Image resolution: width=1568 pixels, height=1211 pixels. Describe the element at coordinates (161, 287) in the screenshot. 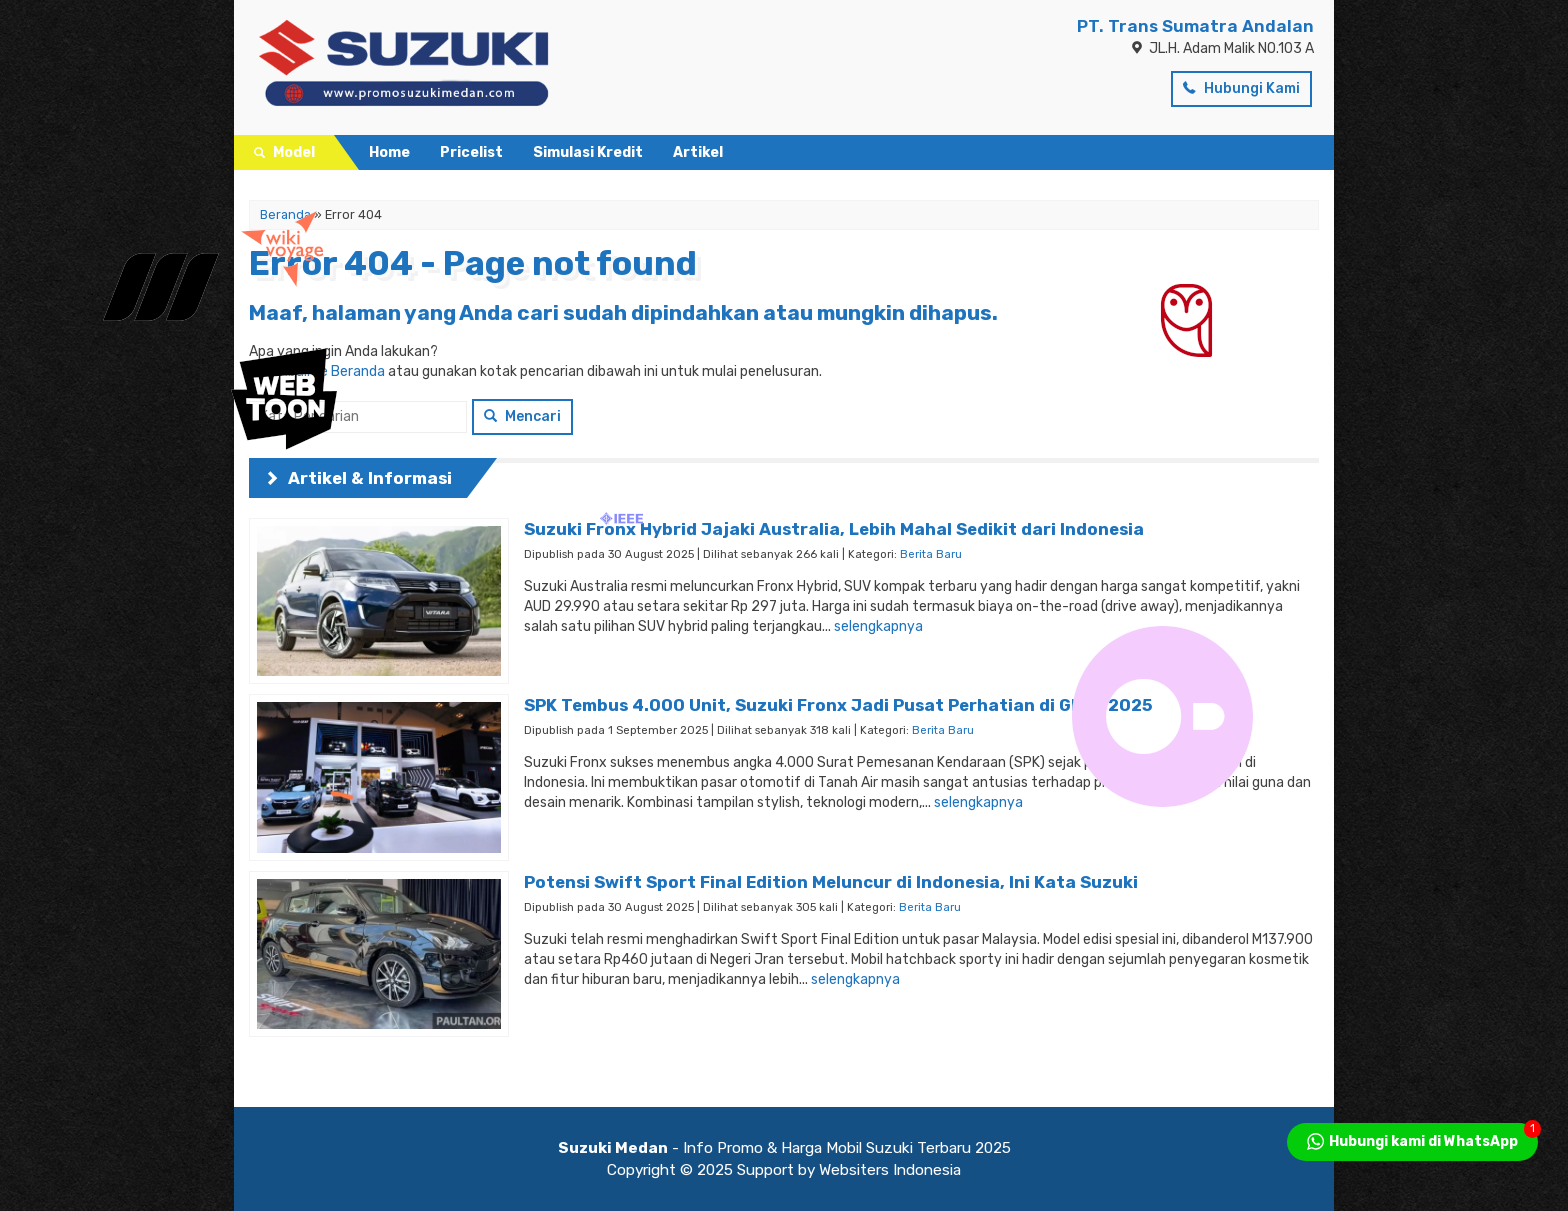

I see `meilisearch search engine logo` at that location.